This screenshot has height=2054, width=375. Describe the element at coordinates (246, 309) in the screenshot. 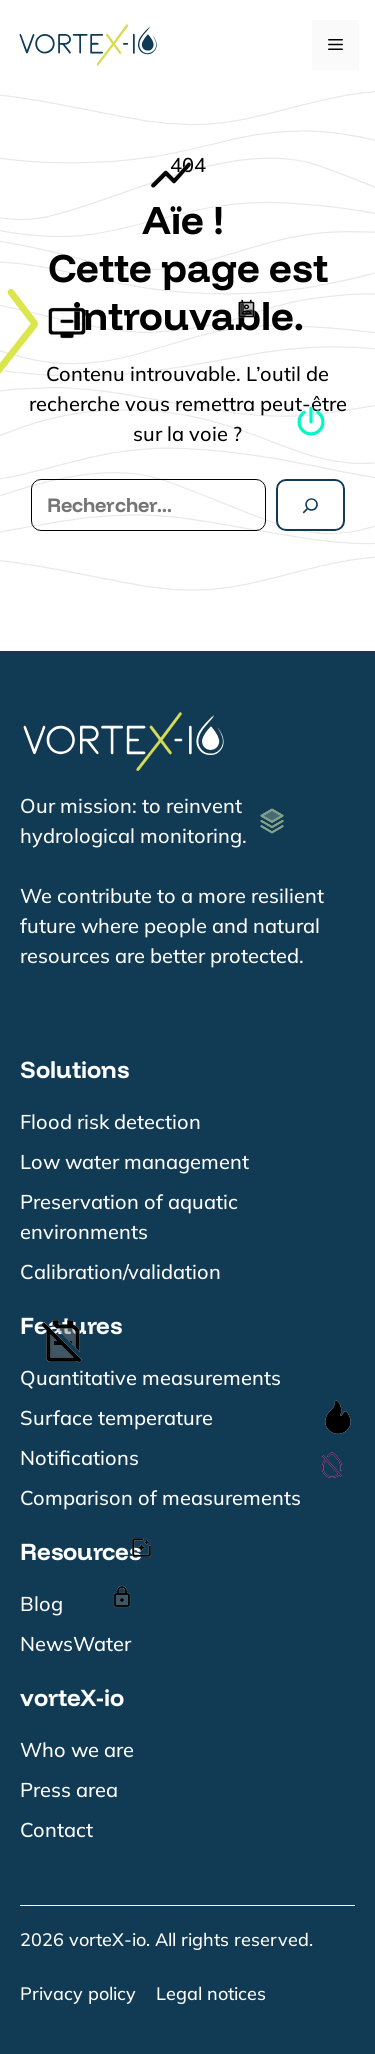

I see `view contact calendar or schedule` at that location.